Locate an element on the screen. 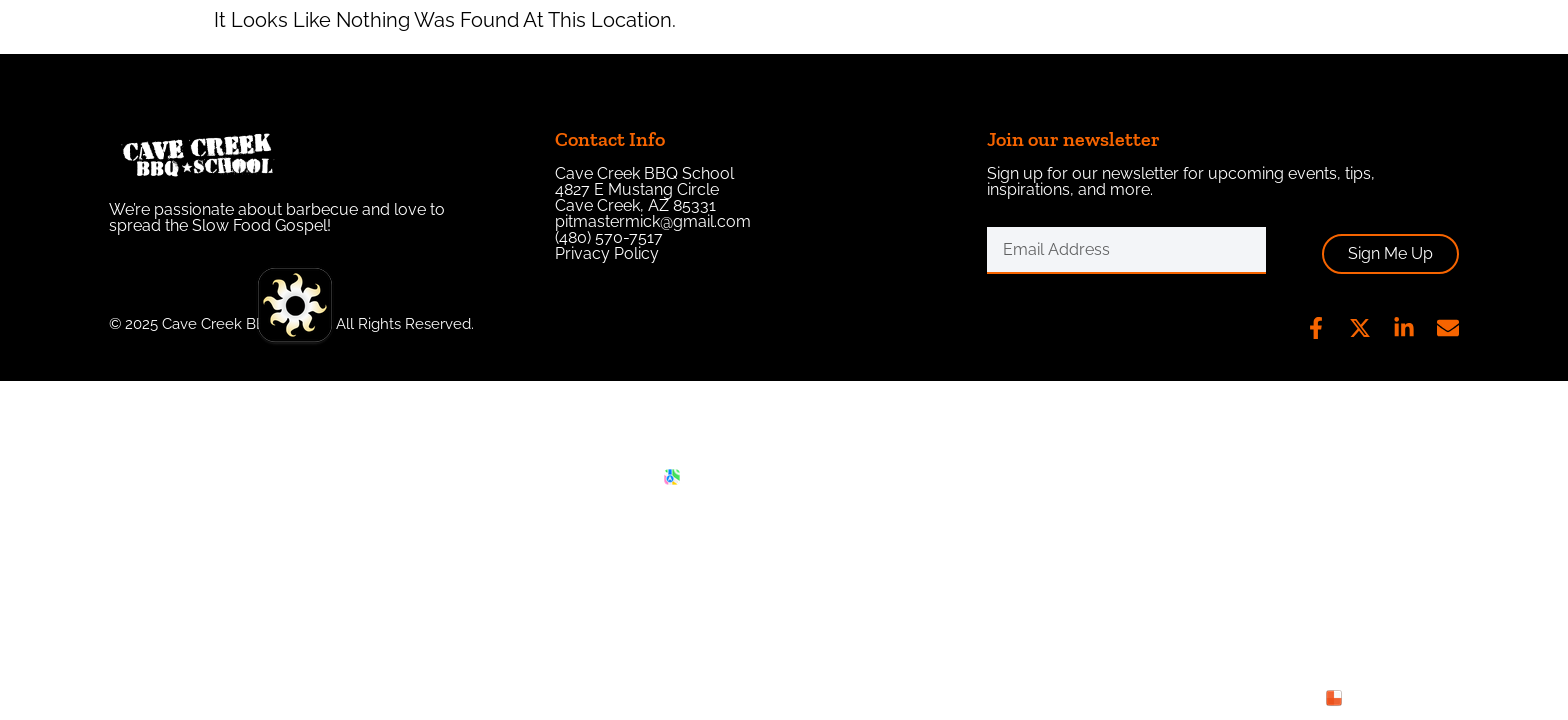 The image size is (1568, 720). open gnome maps application is located at coordinates (672, 477).